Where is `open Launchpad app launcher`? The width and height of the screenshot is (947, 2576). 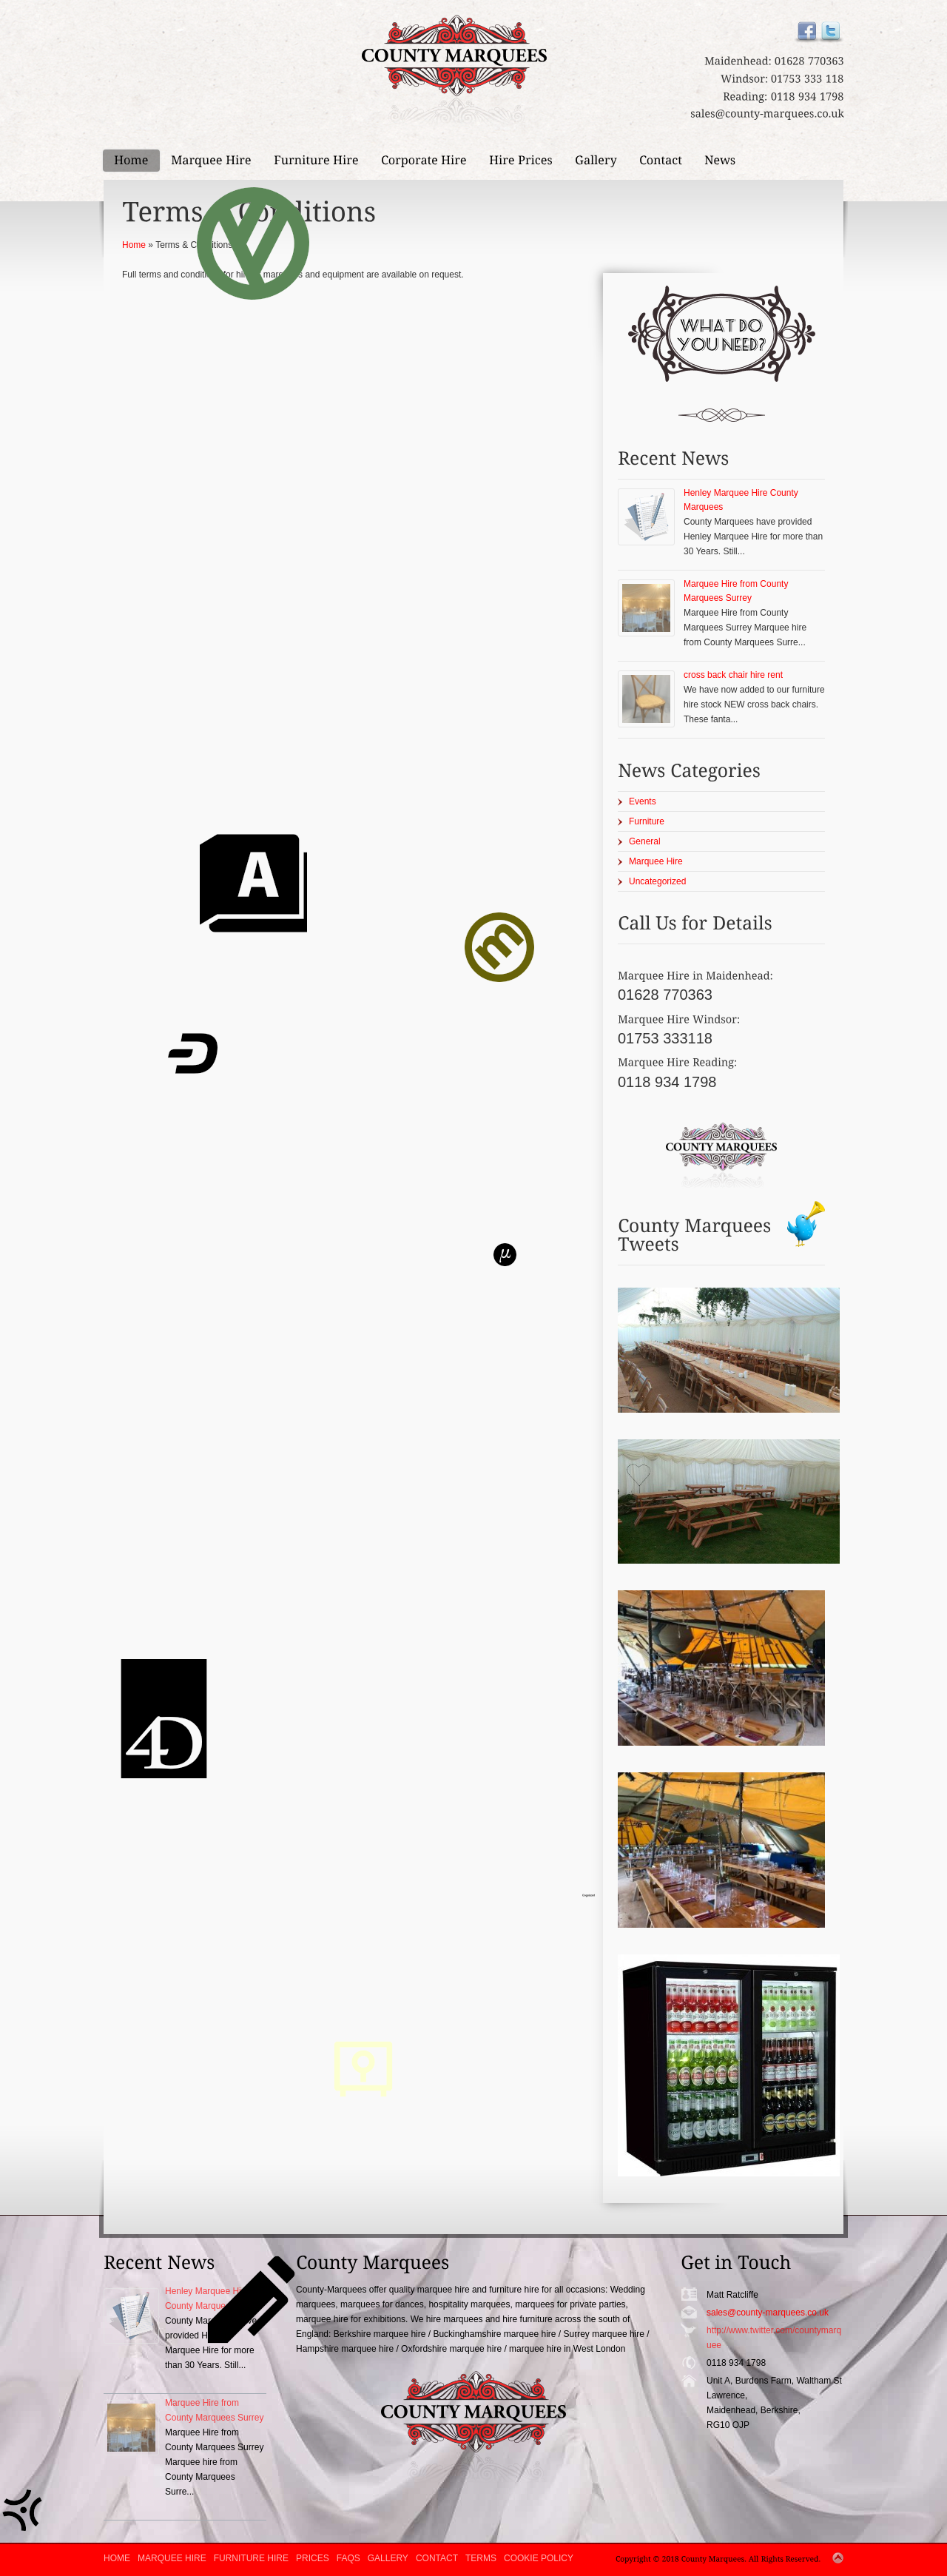
open Launchpad app launcher is located at coordinates (22, 2510).